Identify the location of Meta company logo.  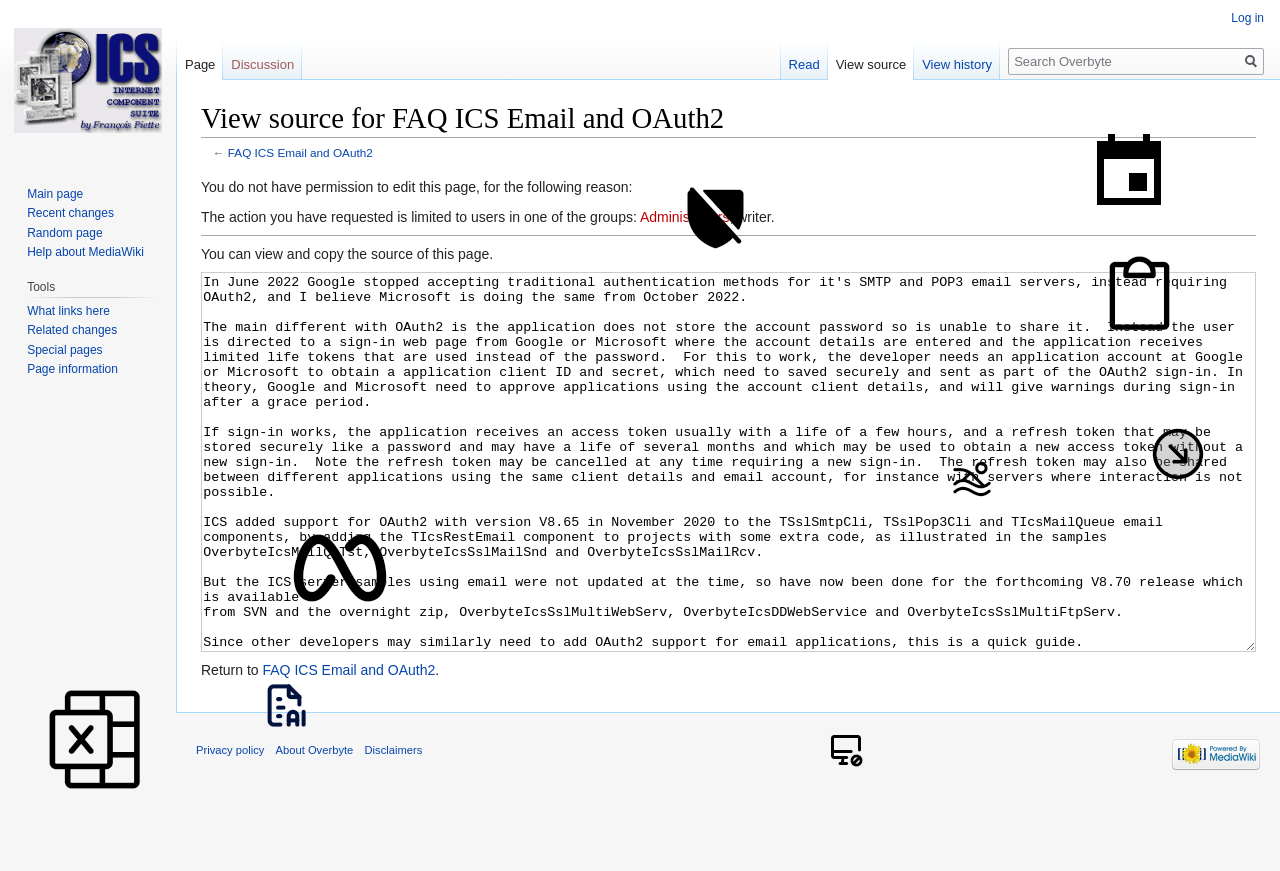
(340, 568).